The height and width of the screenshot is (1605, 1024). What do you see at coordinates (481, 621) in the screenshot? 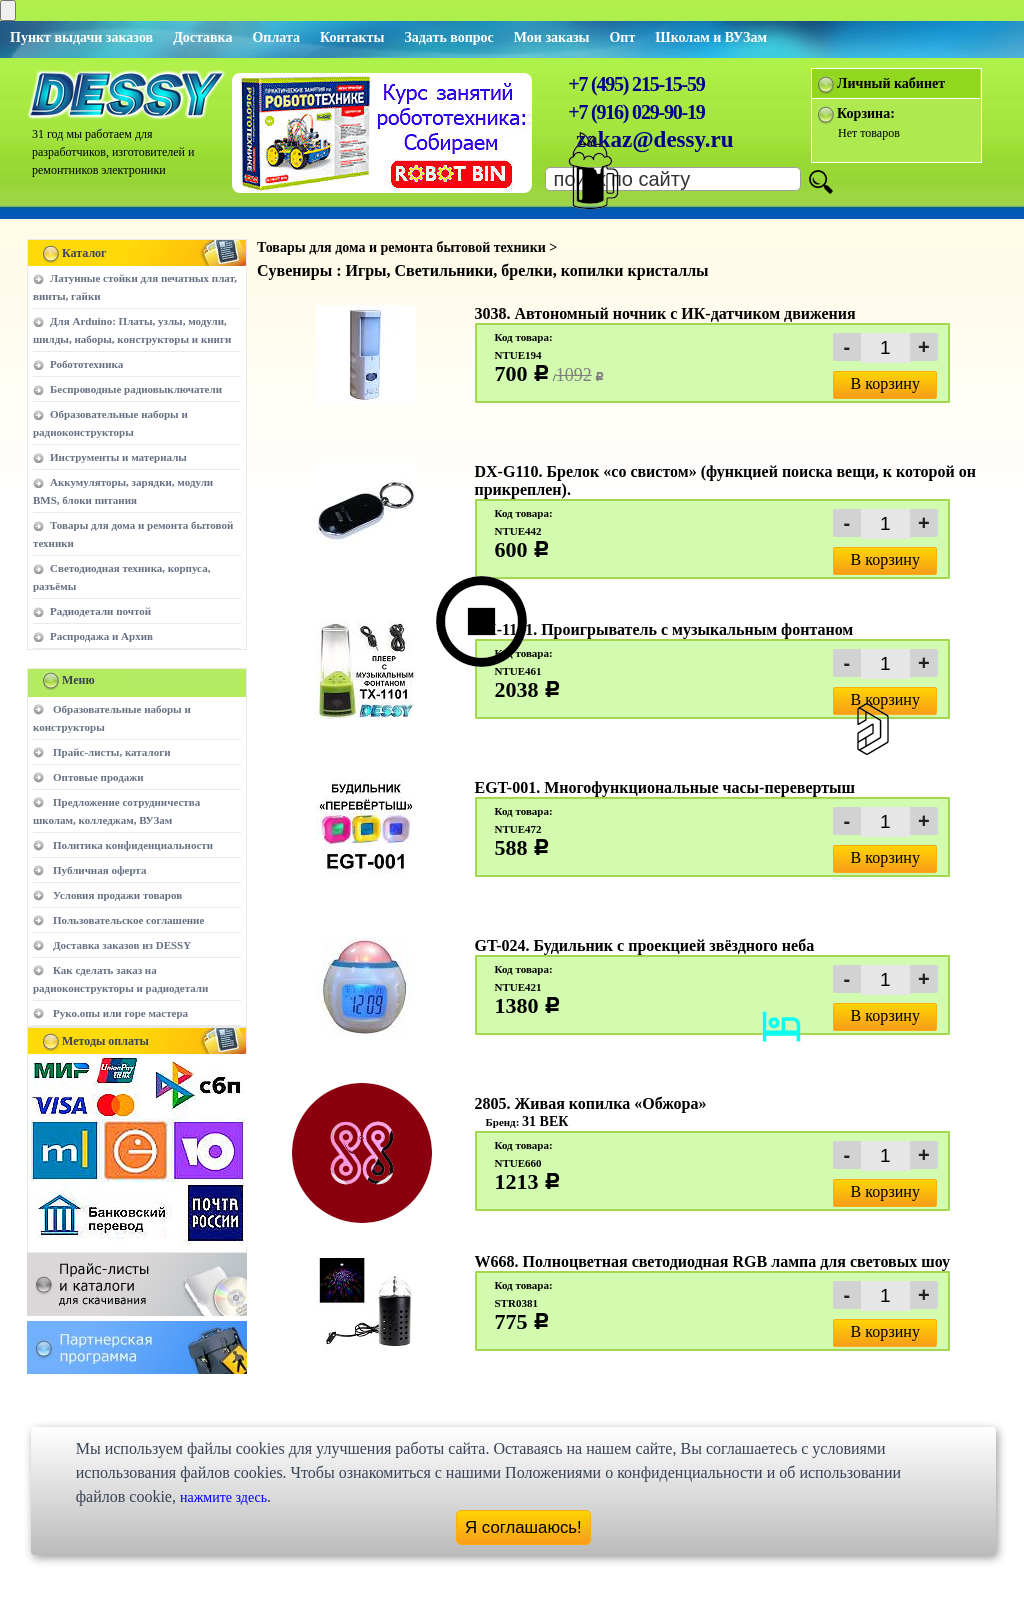
I see `stop media playback` at bounding box center [481, 621].